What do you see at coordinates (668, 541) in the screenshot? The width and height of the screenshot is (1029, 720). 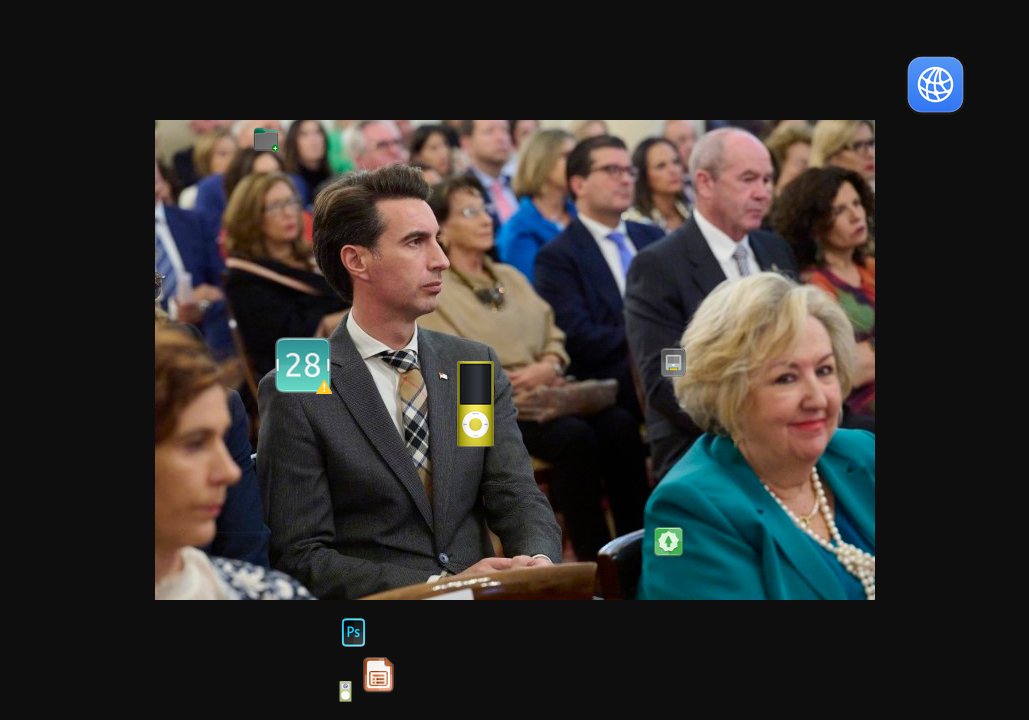 I see `access operating system updates` at bounding box center [668, 541].